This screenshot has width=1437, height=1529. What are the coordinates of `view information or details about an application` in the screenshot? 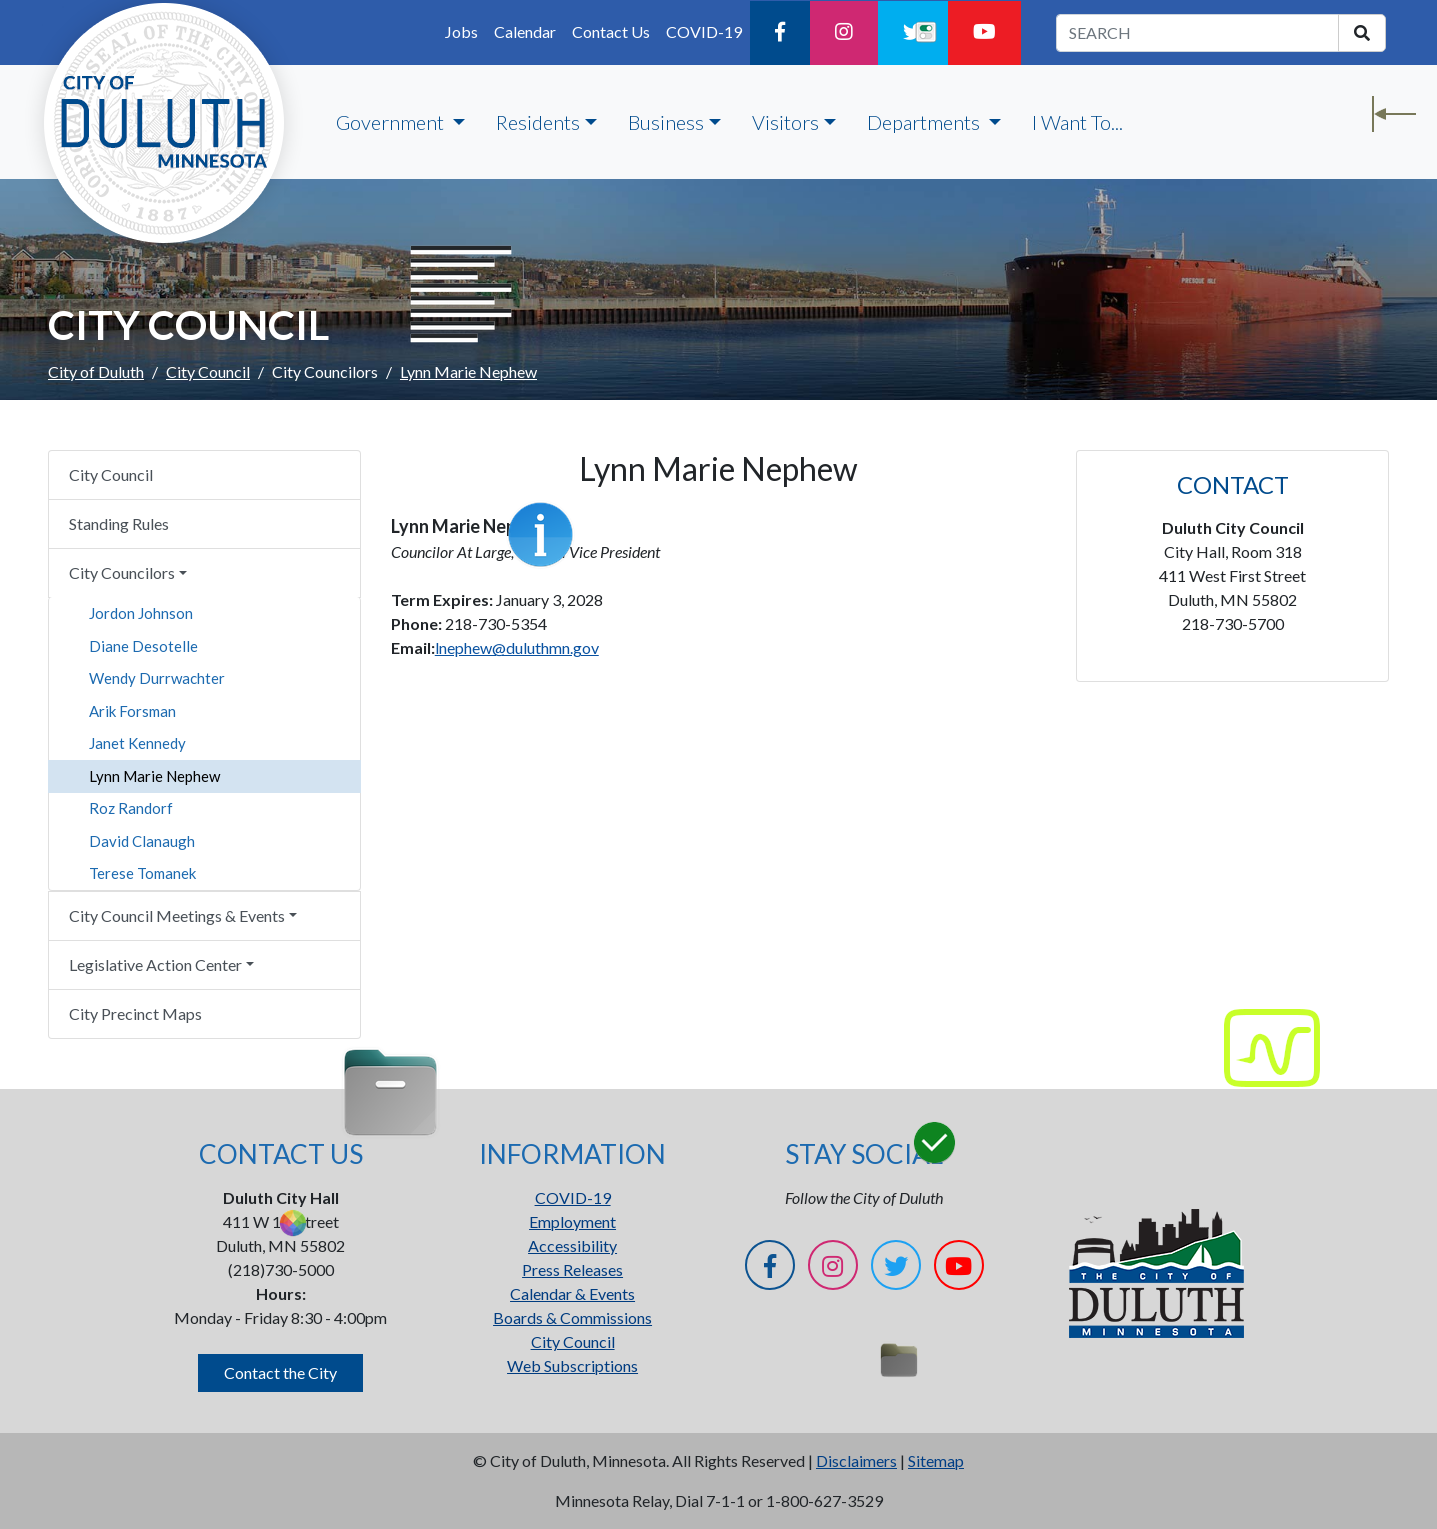 It's located at (540, 534).